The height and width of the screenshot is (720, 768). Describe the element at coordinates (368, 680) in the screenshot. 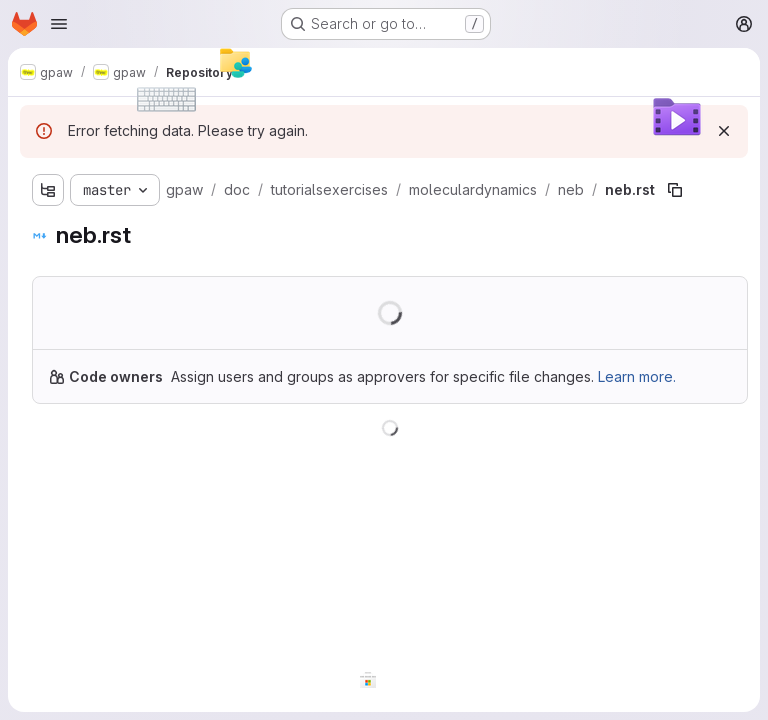

I see `open the Microsoft Store app` at that location.